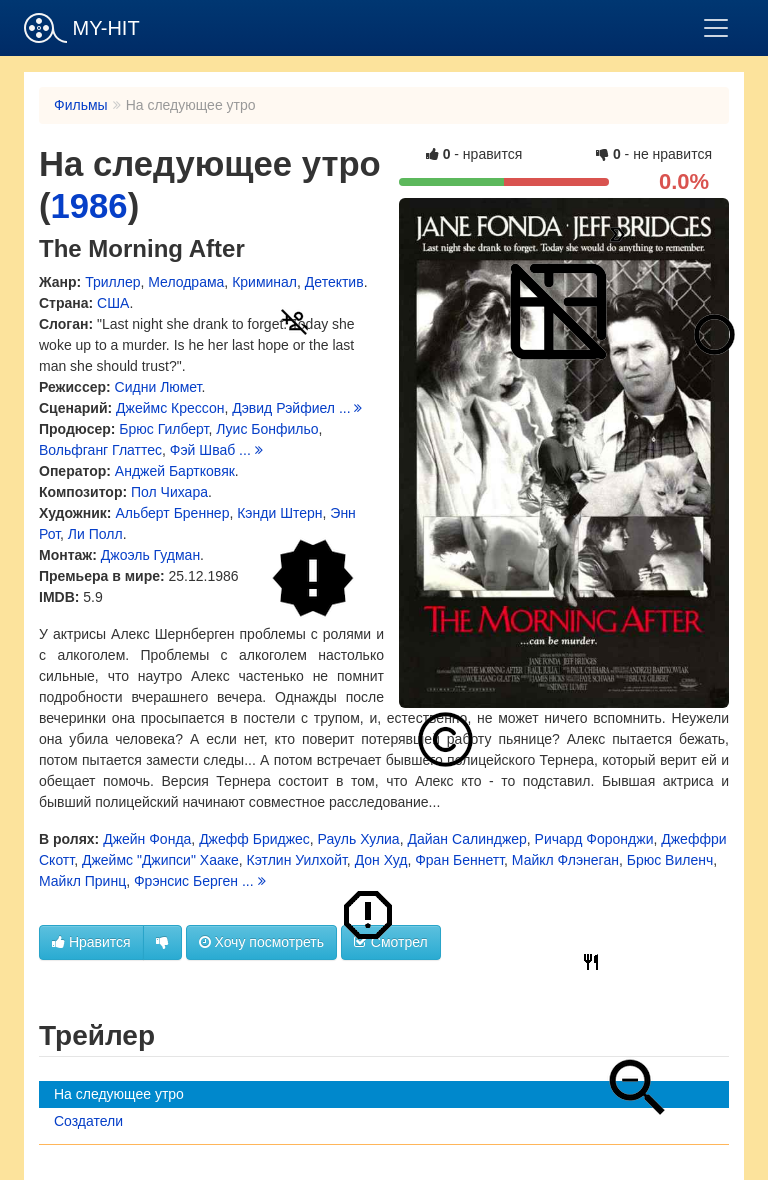 The height and width of the screenshot is (1180, 768). I want to click on indicates copyrighted content, so click(445, 739).